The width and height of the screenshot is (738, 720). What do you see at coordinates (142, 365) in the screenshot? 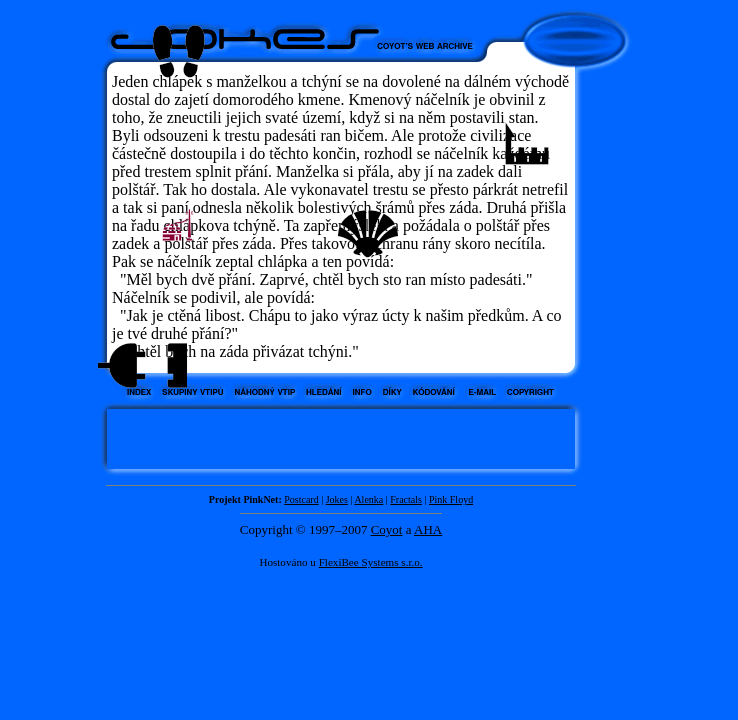
I see `indicates disconnected or offline status` at bounding box center [142, 365].